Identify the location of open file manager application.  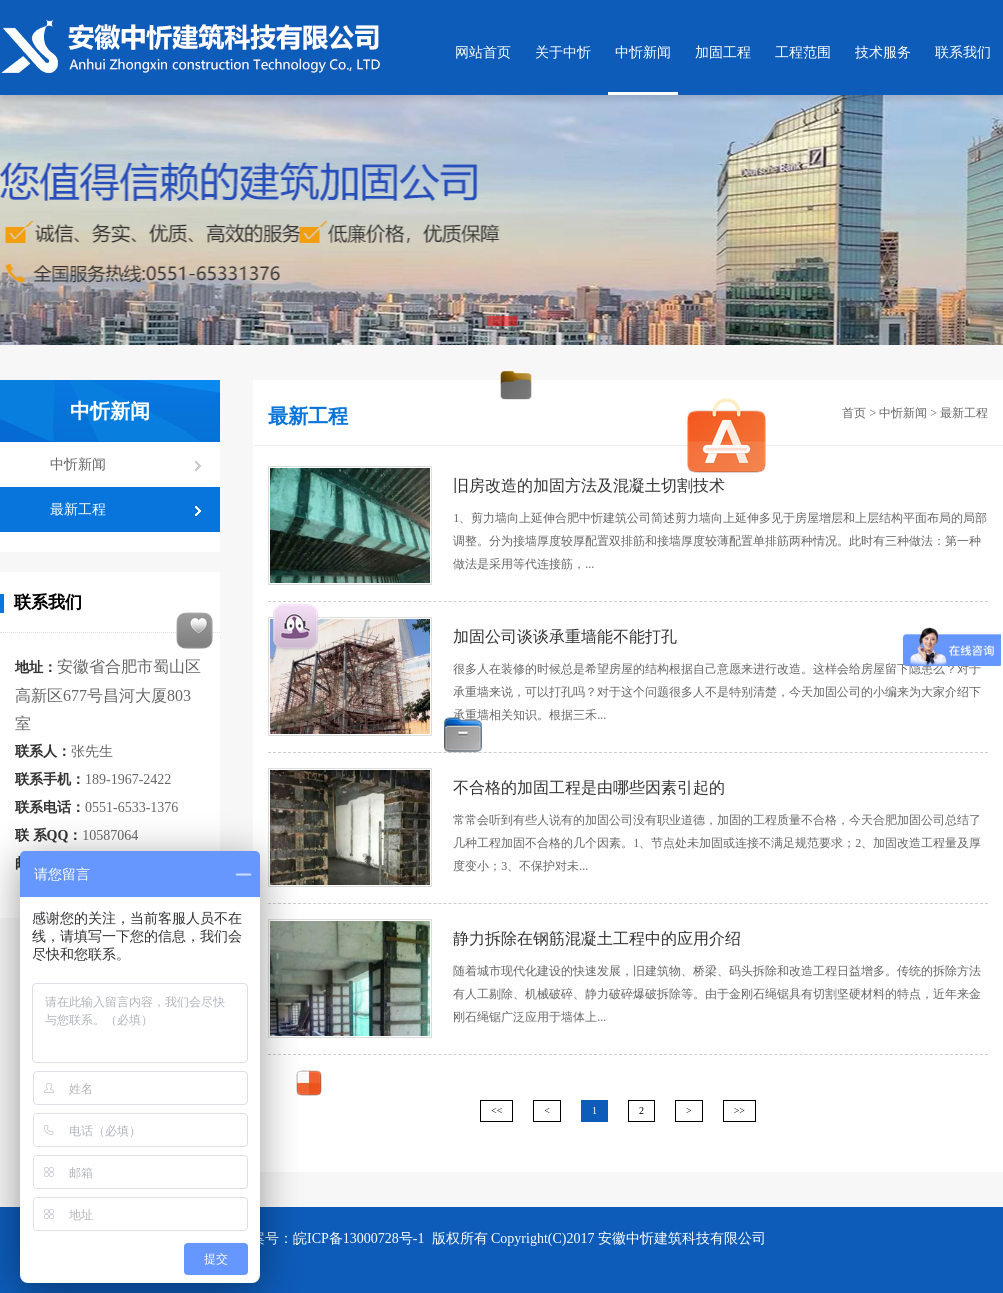
(463, 734).